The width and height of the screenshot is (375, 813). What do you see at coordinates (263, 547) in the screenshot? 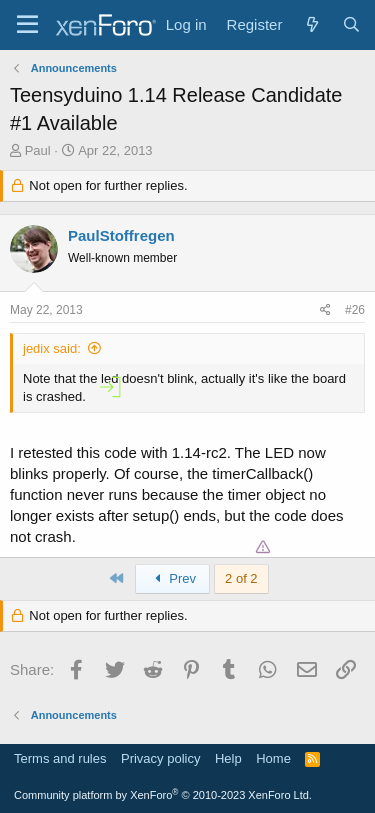
I see `indicates a warning or alert status` at bounding box center [263, 547].